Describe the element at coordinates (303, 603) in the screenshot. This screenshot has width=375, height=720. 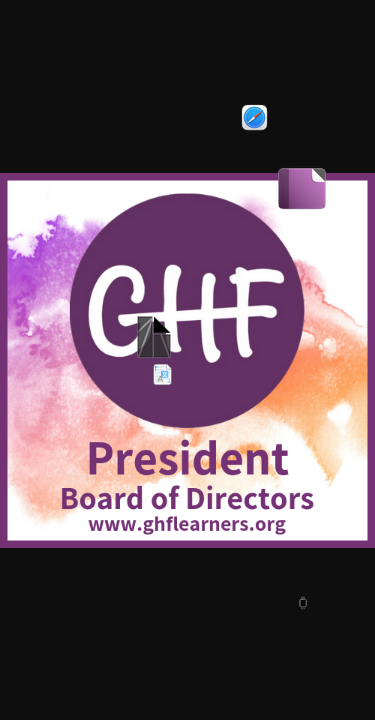
I see `apple watch device icon` at that location.